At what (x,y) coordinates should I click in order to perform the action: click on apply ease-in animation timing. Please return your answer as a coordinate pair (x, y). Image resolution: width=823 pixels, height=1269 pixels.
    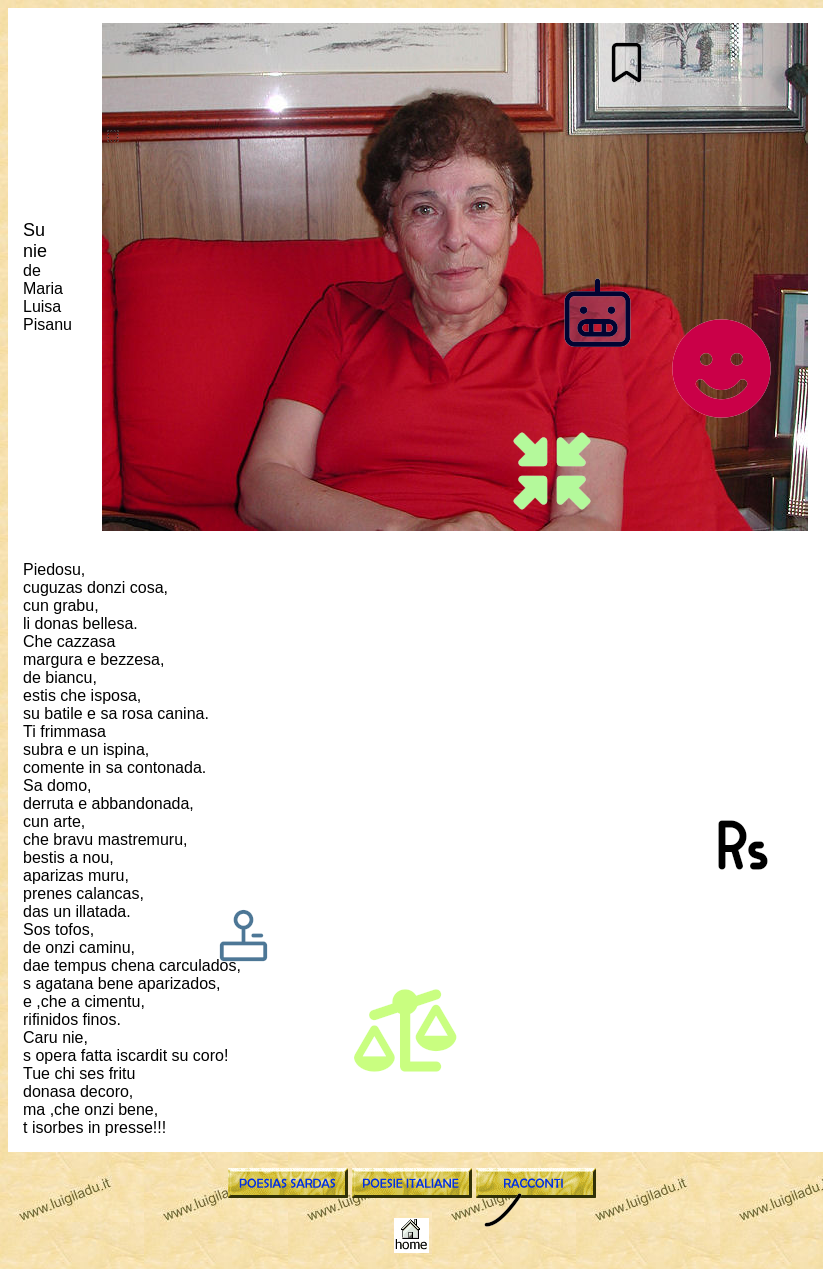
    Looking at the image, I should click on (503, 1210).